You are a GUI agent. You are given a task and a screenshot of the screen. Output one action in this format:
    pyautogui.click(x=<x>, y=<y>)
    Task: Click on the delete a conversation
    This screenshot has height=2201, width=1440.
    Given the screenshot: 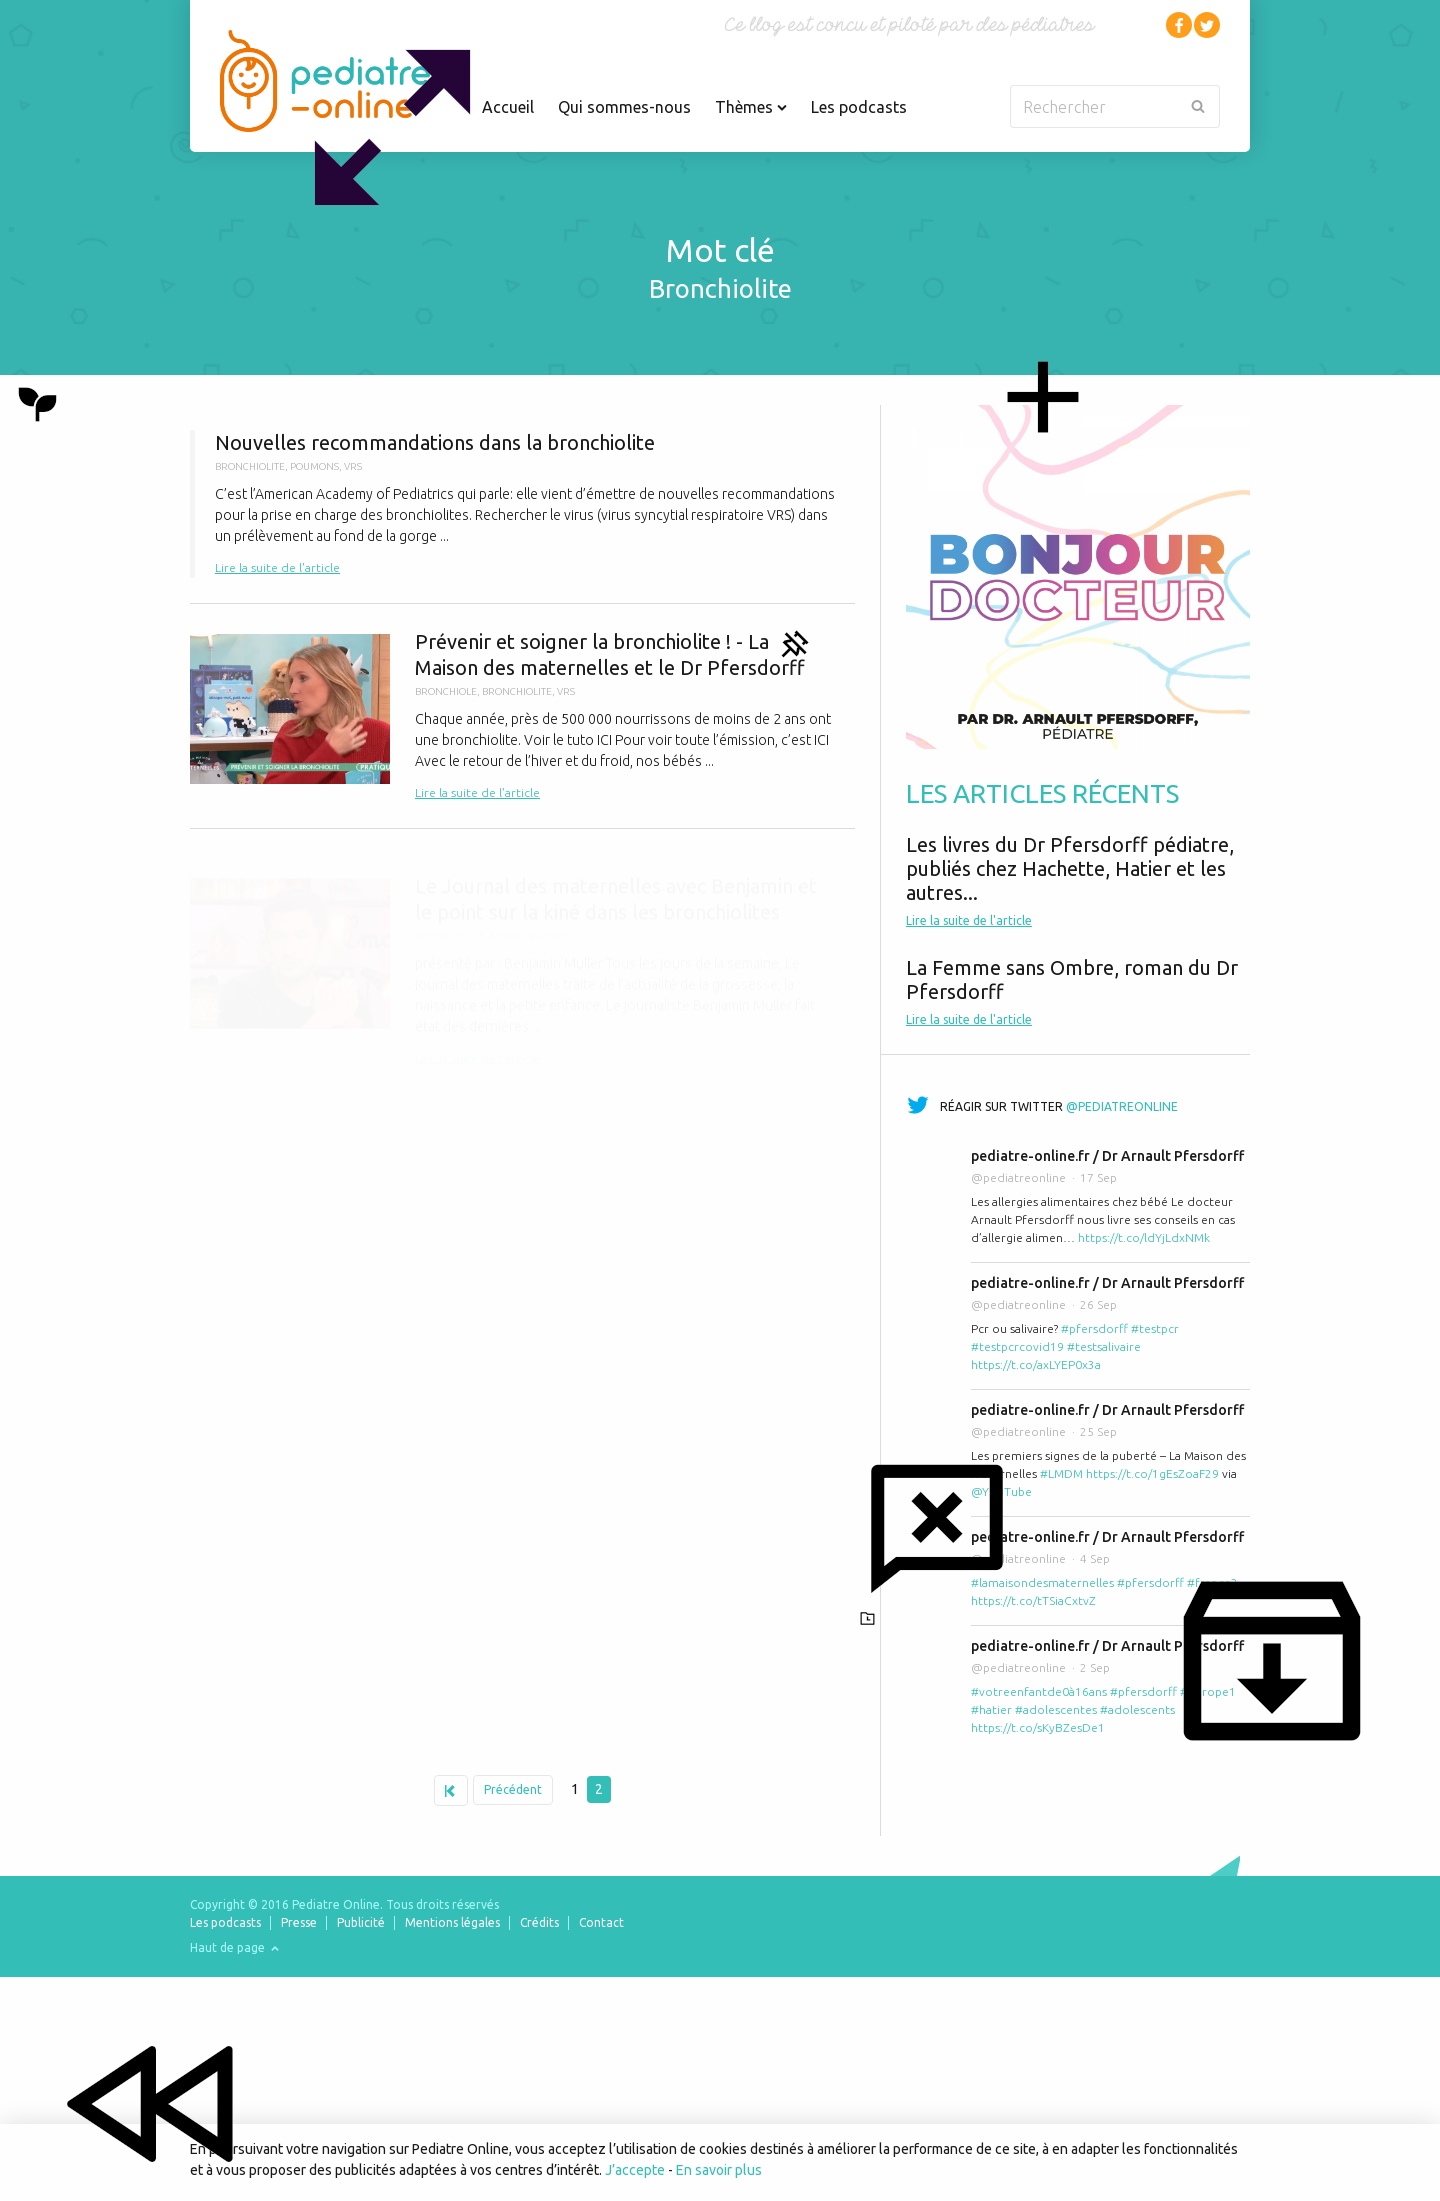 What is the action you would take?
    pyautogui.click(x=937, y=1524)
    